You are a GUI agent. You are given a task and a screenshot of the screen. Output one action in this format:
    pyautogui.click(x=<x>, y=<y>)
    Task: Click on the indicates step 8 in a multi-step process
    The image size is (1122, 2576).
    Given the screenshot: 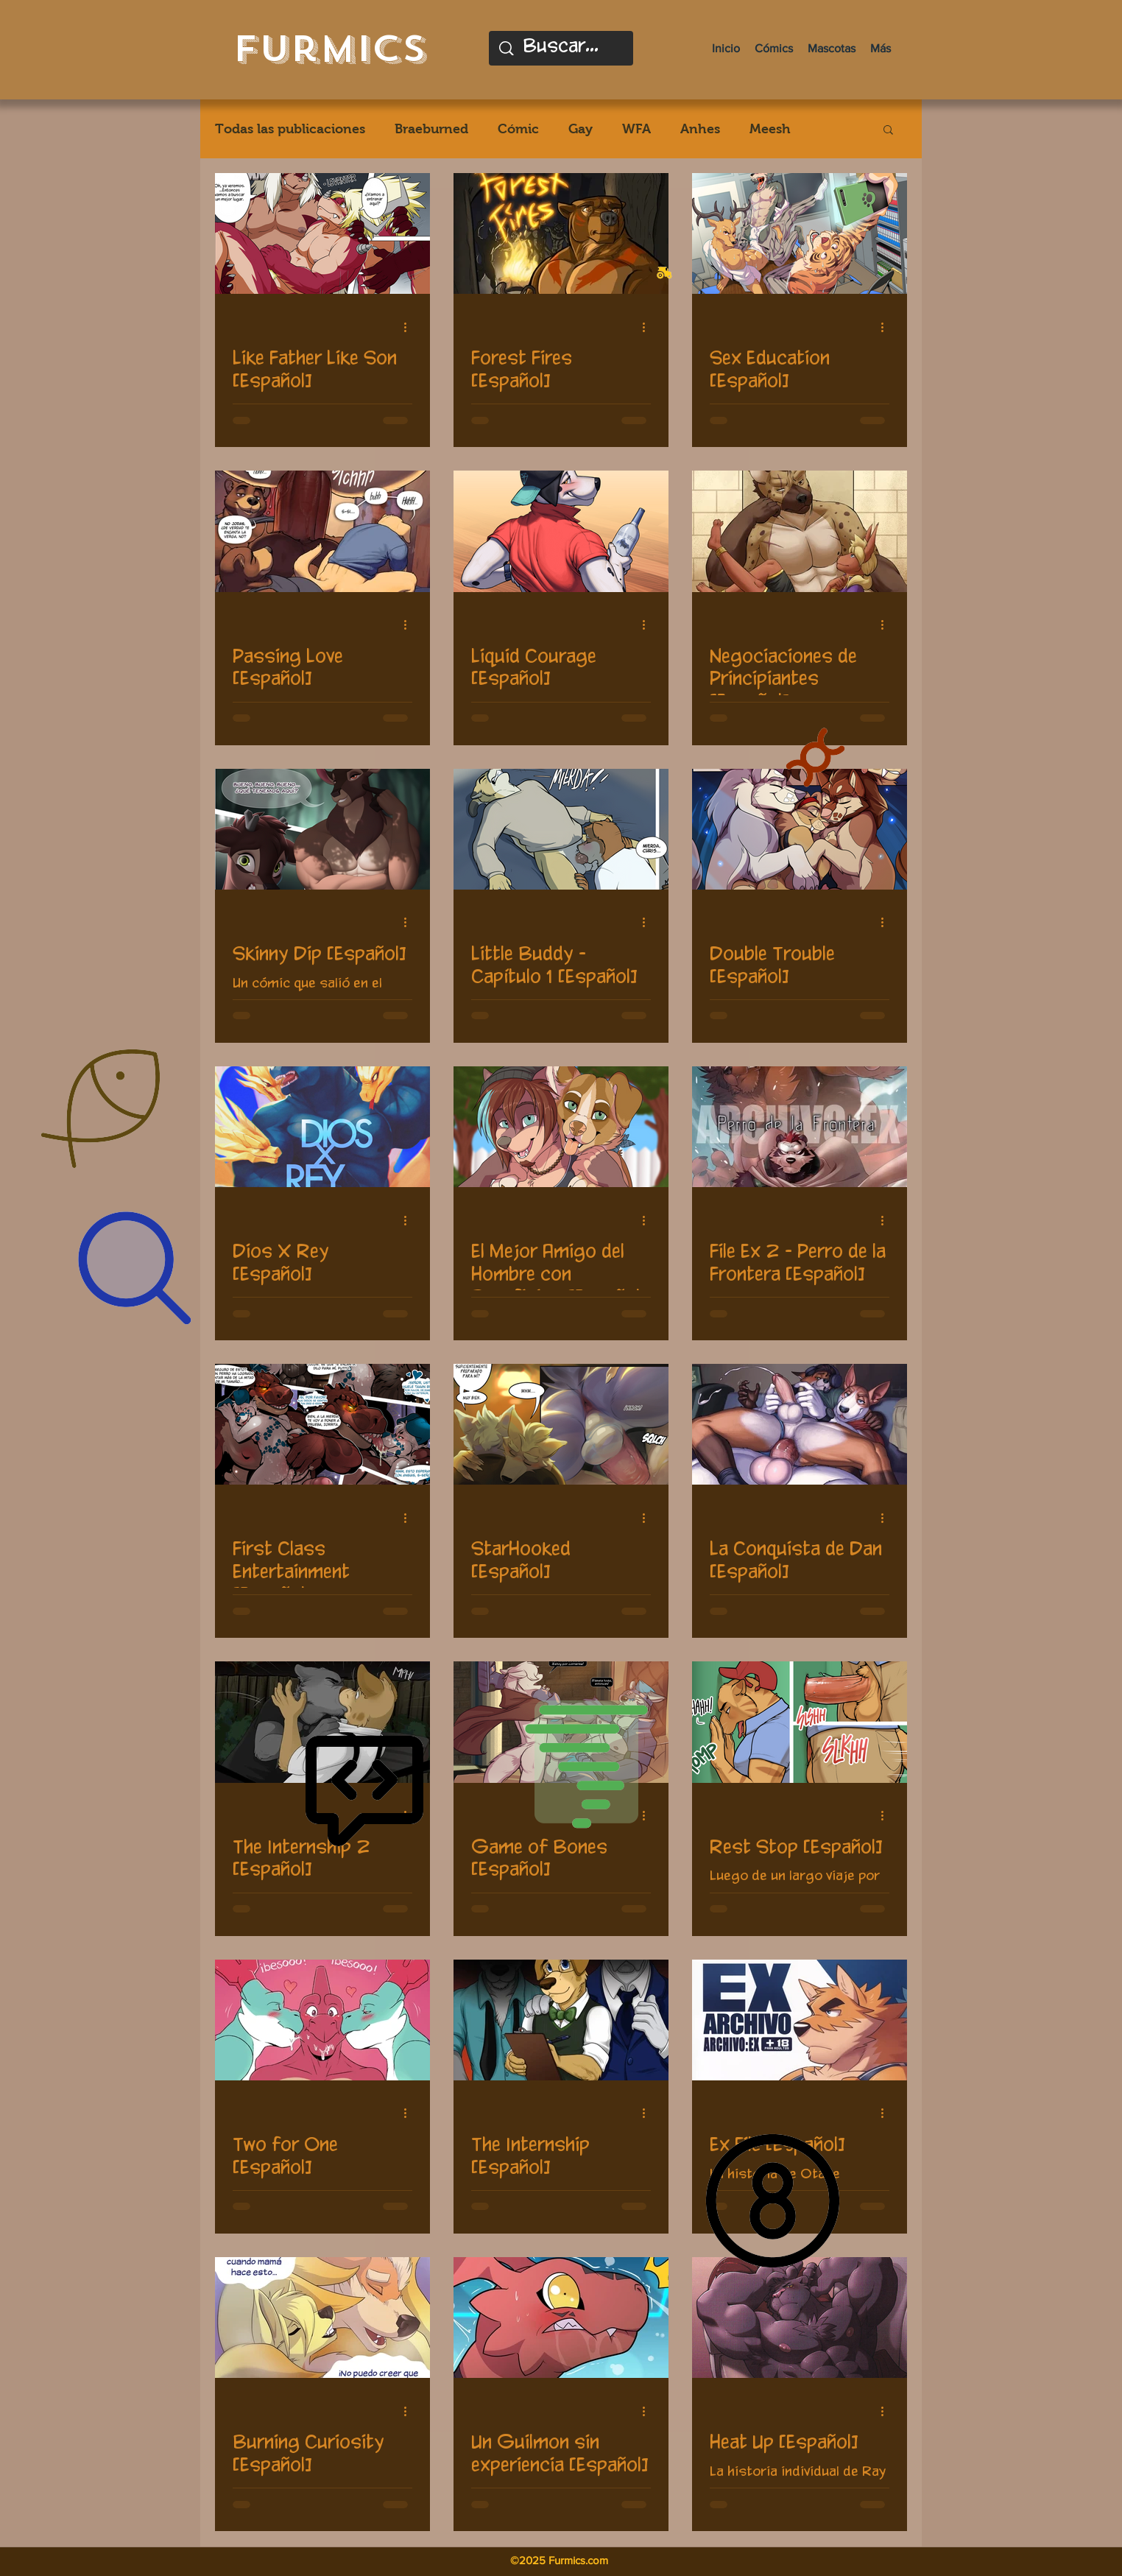 What is the action you would take?
    pyautogui.click(x=772, y=2200)
    